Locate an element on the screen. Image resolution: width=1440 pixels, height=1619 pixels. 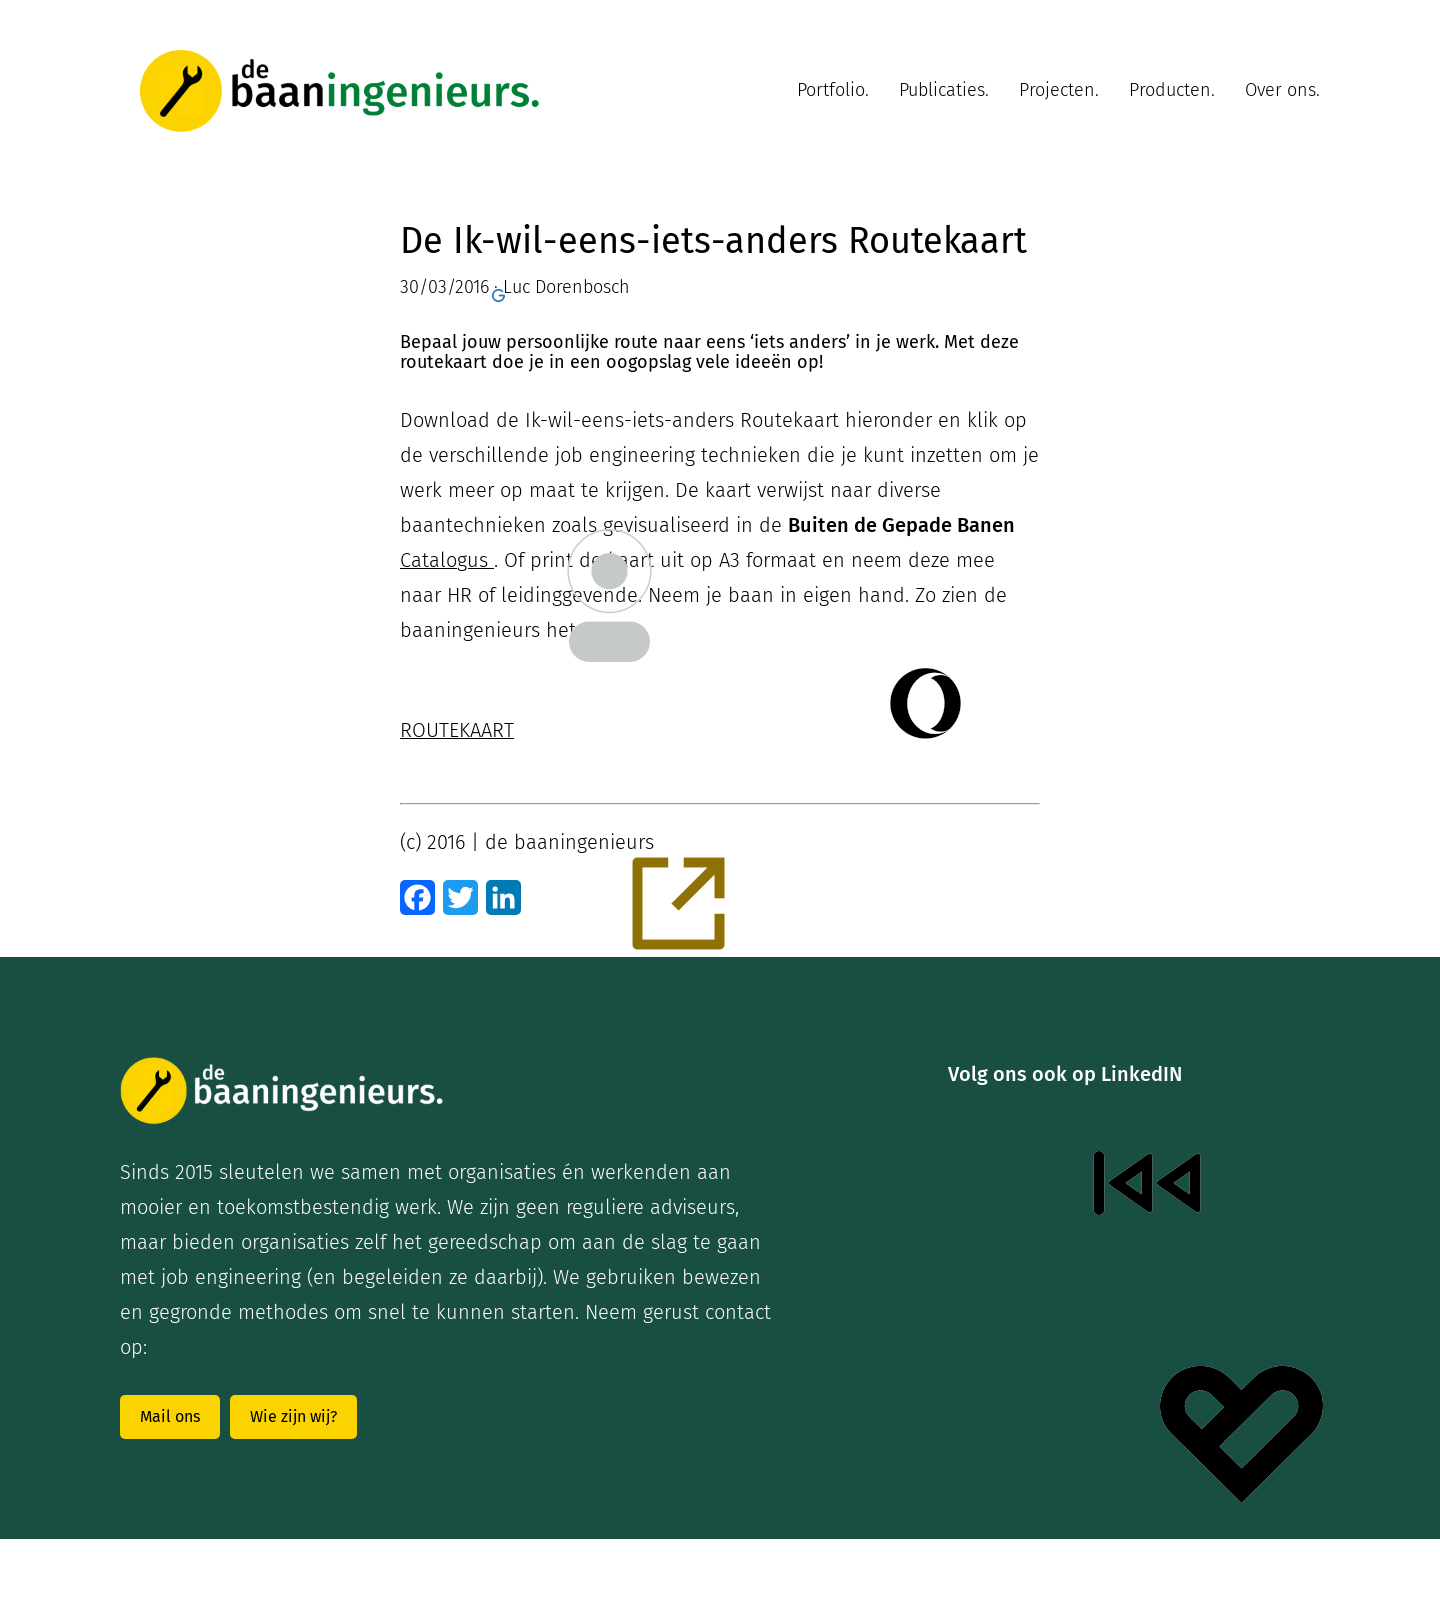
indicates items starting with the letter G is located at coordinates (498, 295).